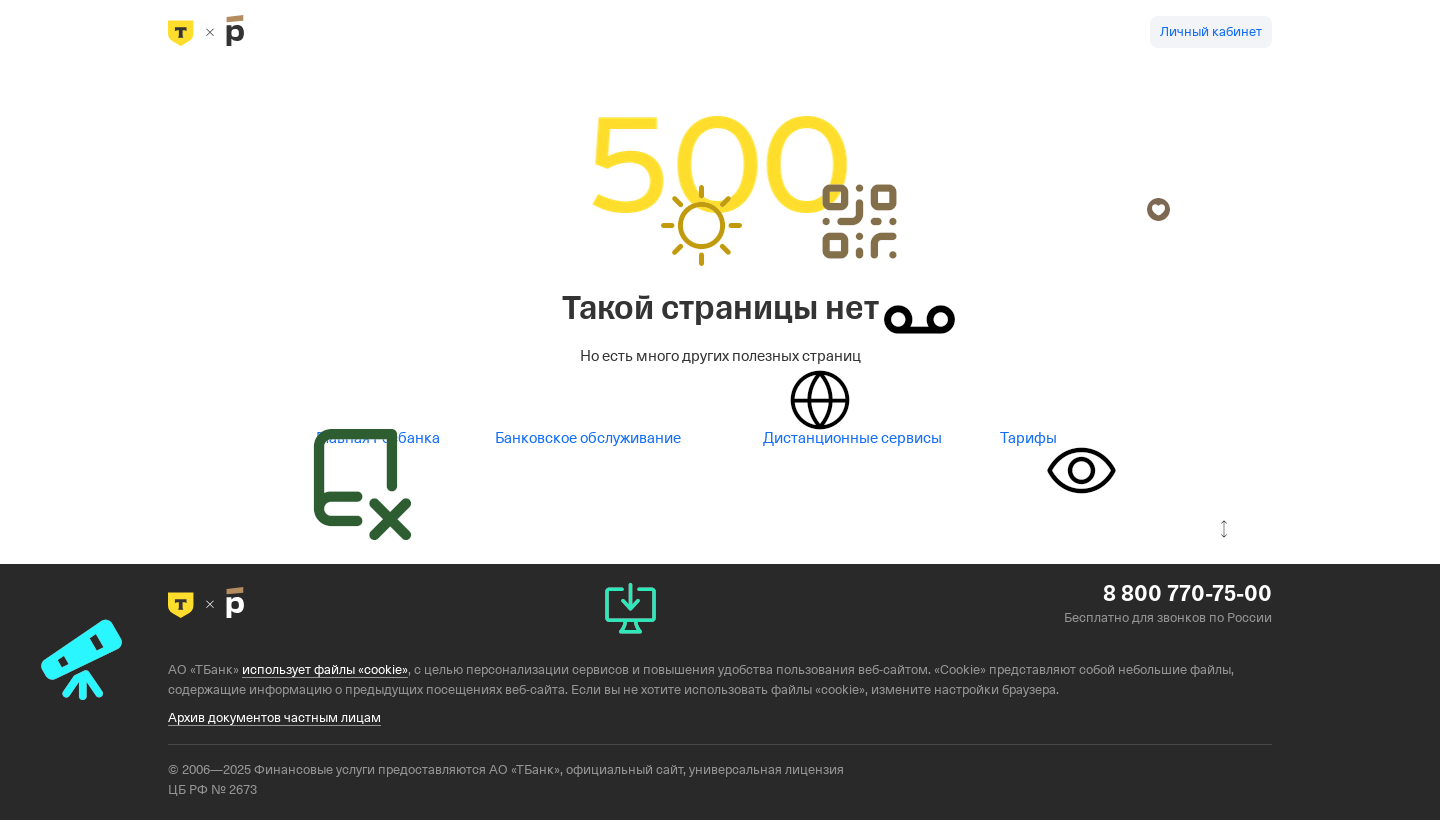 The height and width of the screenshot is (820, 1440). I want to click on indicates voicemail is available, so click(919, 319).